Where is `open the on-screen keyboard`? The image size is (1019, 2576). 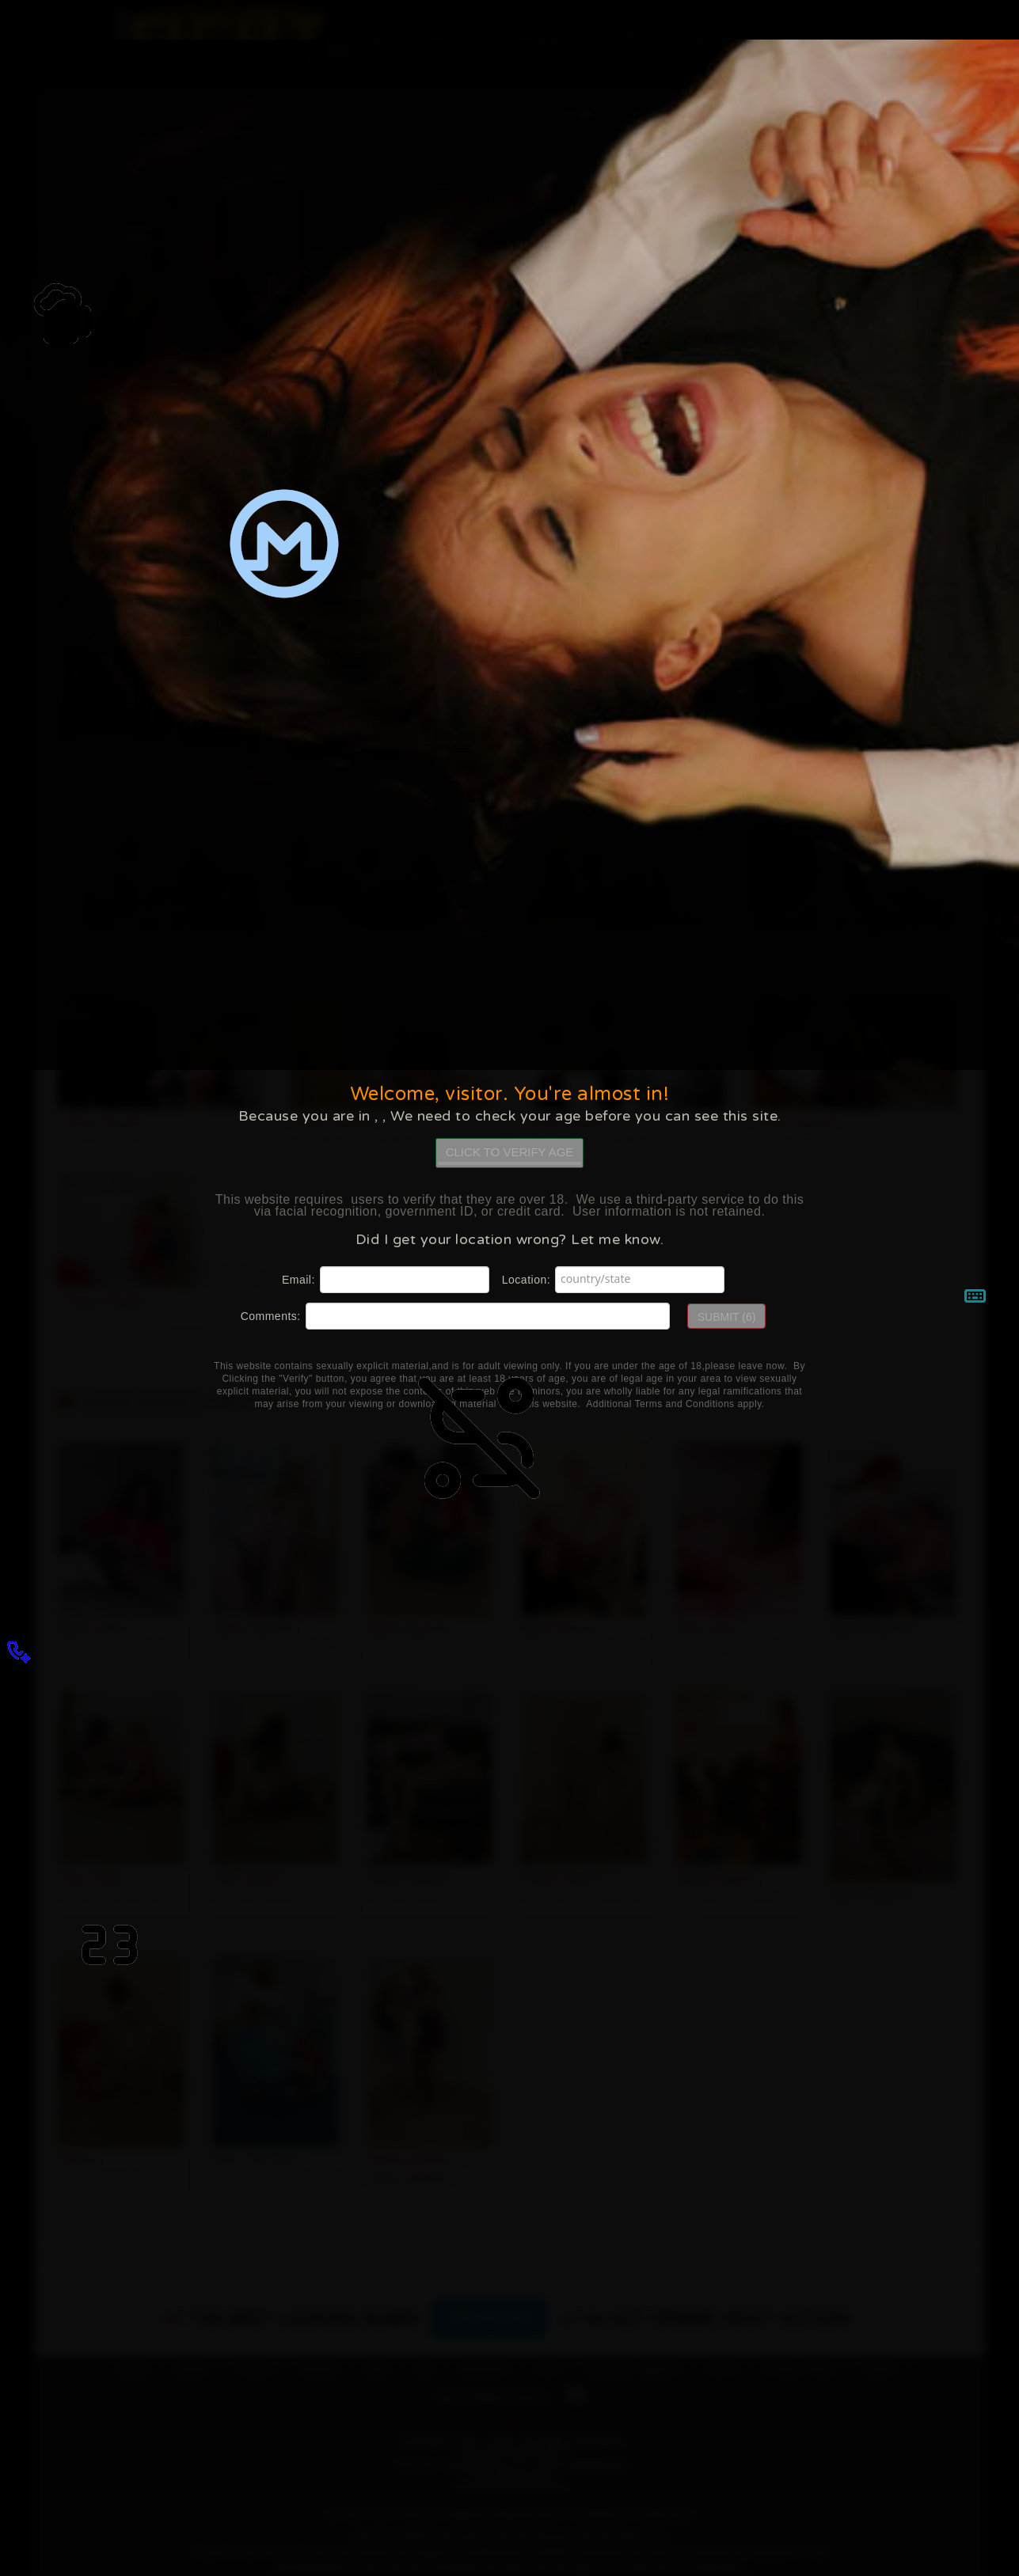 open the on-screen keyboard is located at coordinates (975, 1296).